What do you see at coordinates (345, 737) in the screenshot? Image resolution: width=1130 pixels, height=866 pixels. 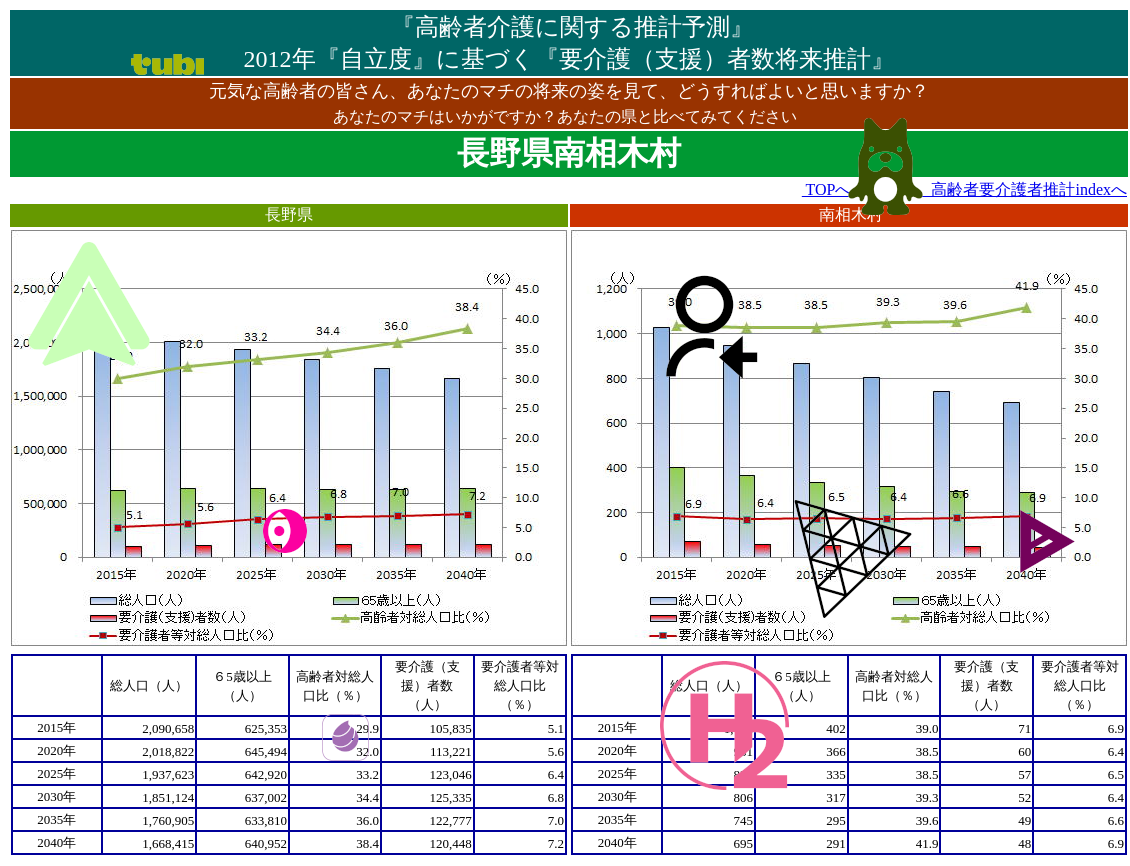 I see `open MediBang Paint app` at bounding box center [345, 737].